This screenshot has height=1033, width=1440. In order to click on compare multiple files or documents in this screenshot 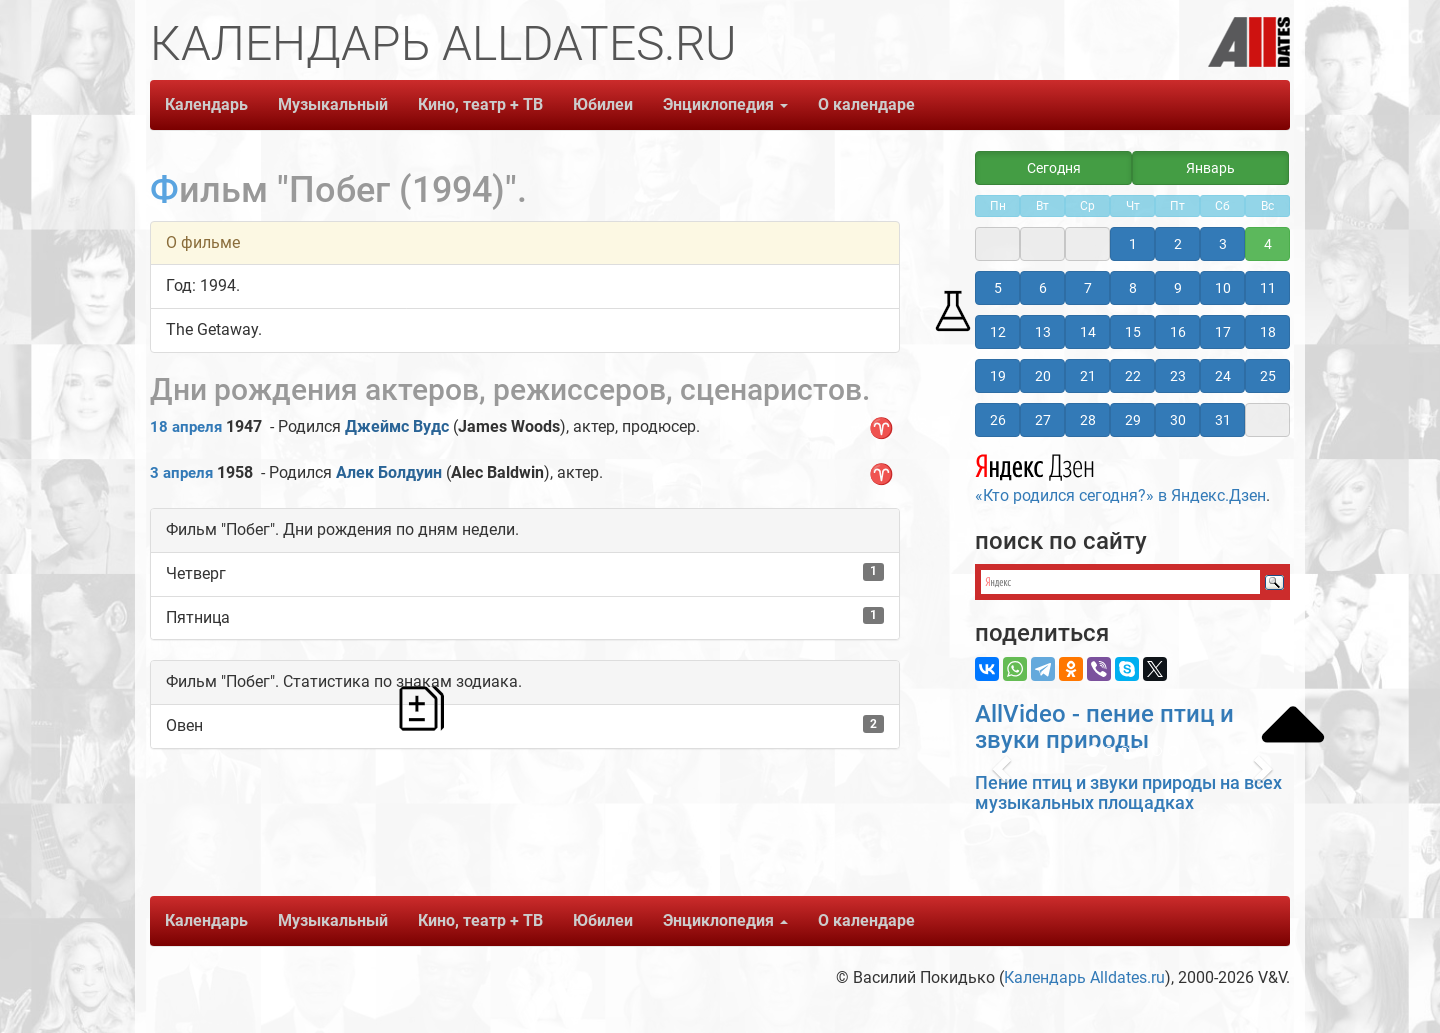, I will do `click(418, 708)`.